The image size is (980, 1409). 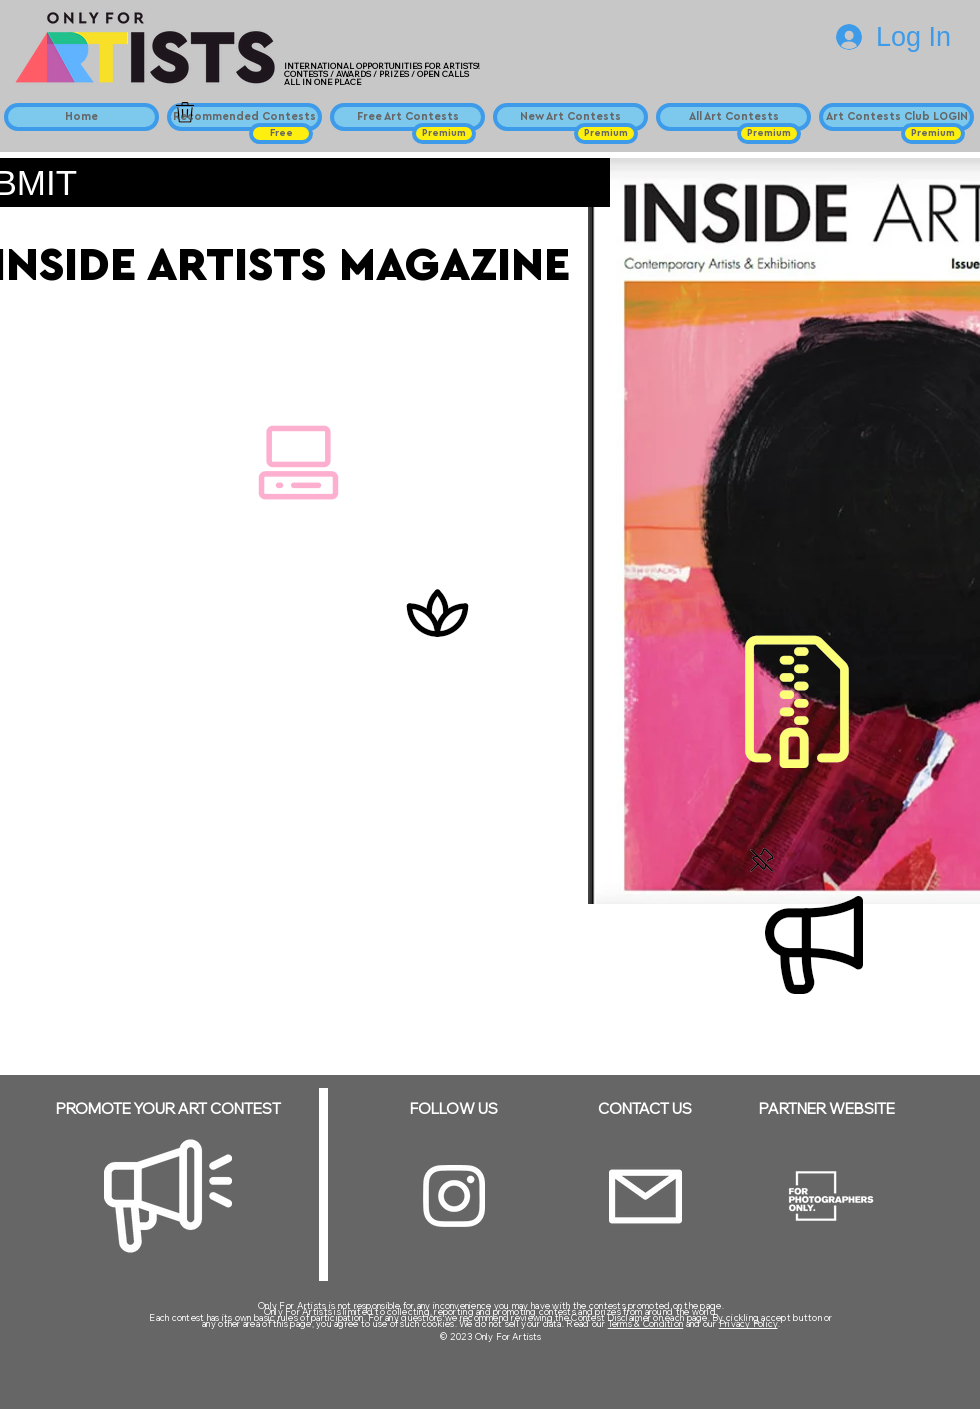 I want to click on open github codespaces, so click(x=298, y=463).